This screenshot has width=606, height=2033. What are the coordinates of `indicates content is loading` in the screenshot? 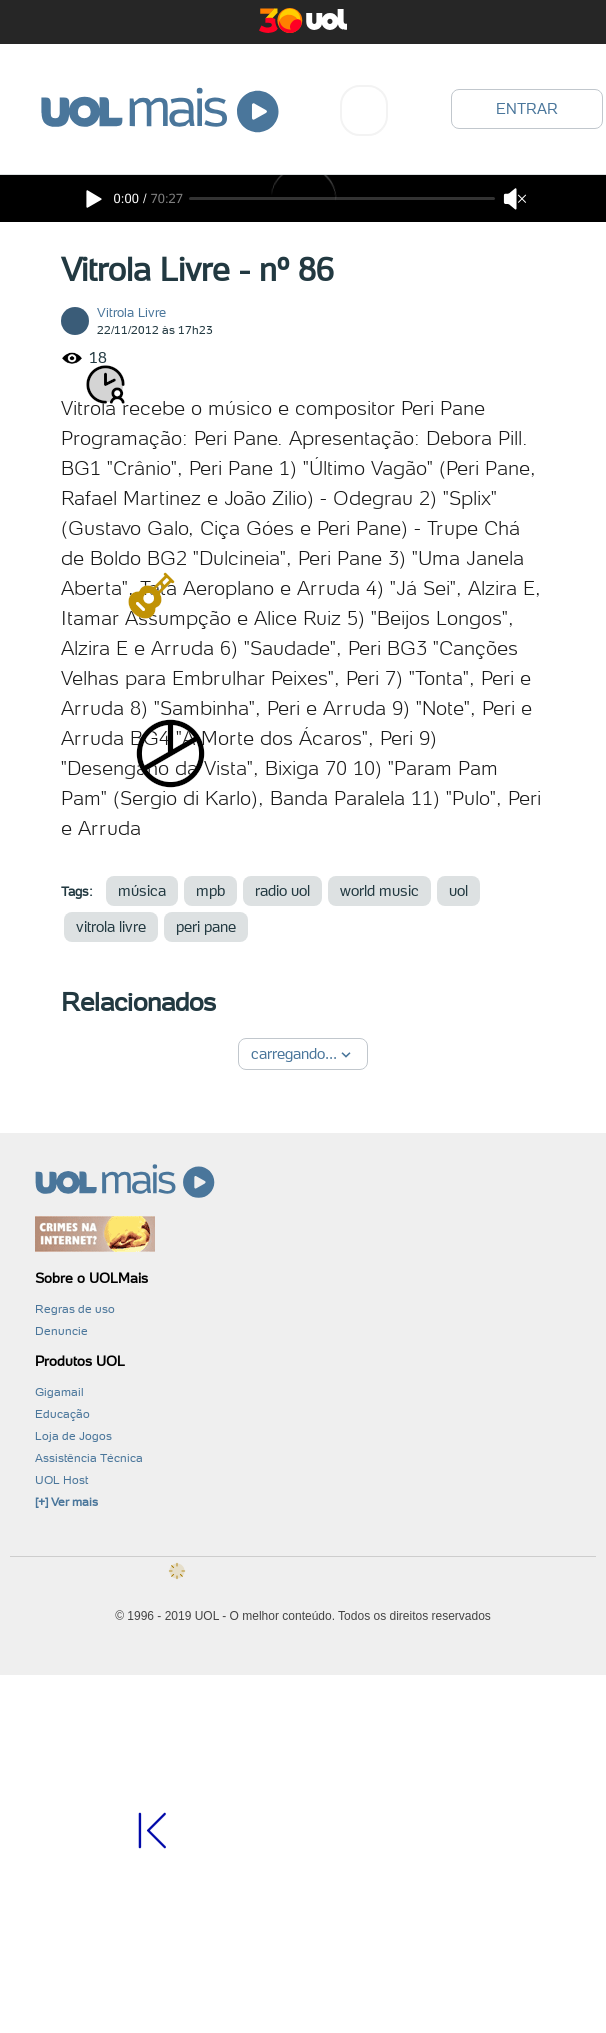 It's located at (177, 1571).